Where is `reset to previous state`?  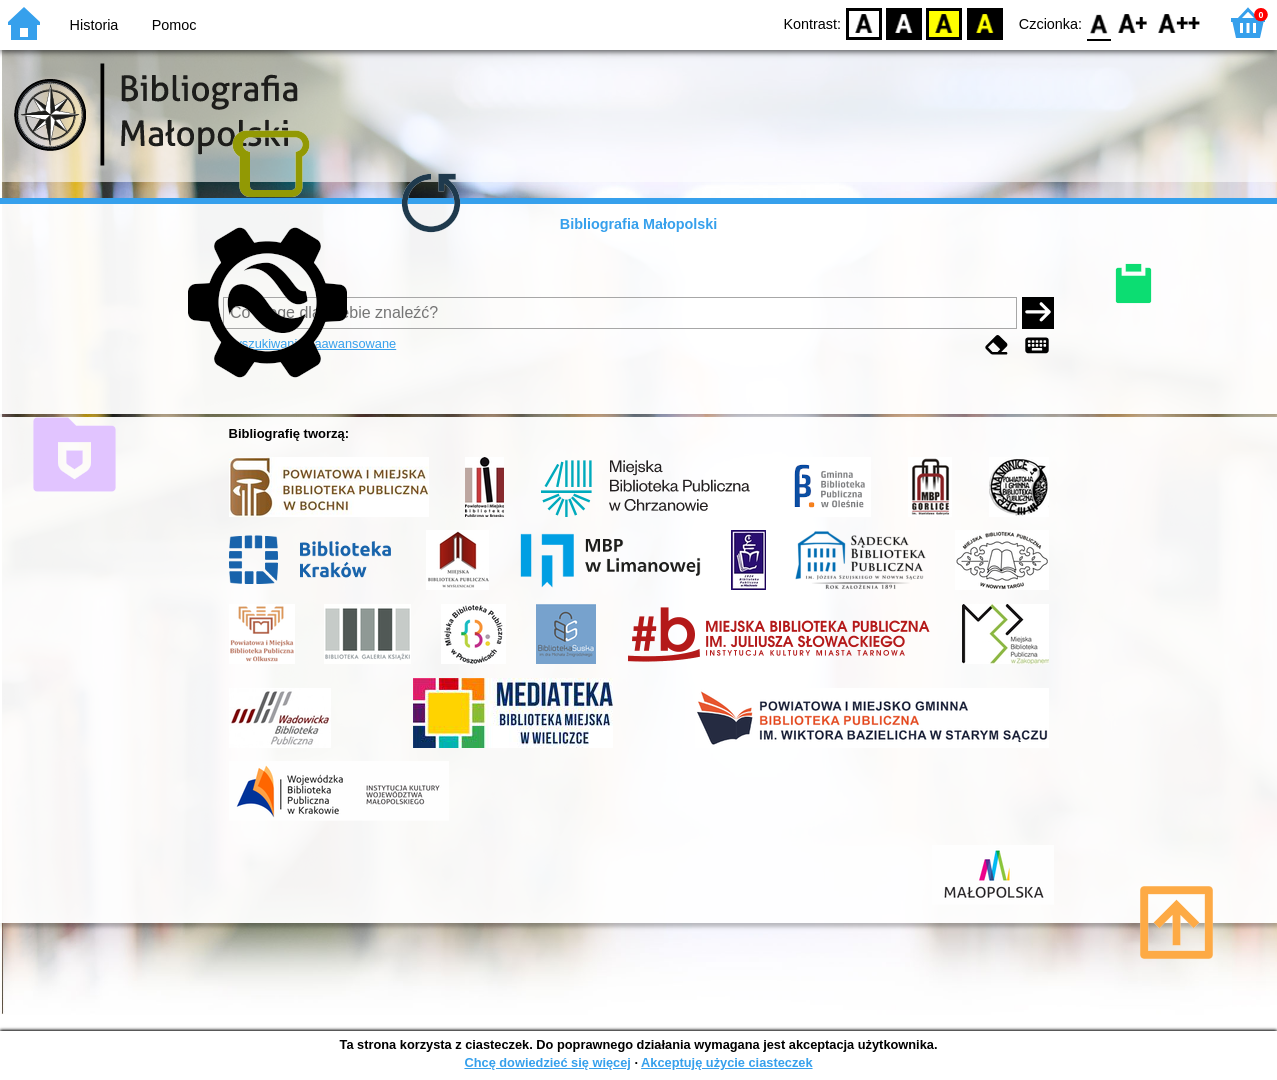 reset to previous state is located at coordinates (431, 203).